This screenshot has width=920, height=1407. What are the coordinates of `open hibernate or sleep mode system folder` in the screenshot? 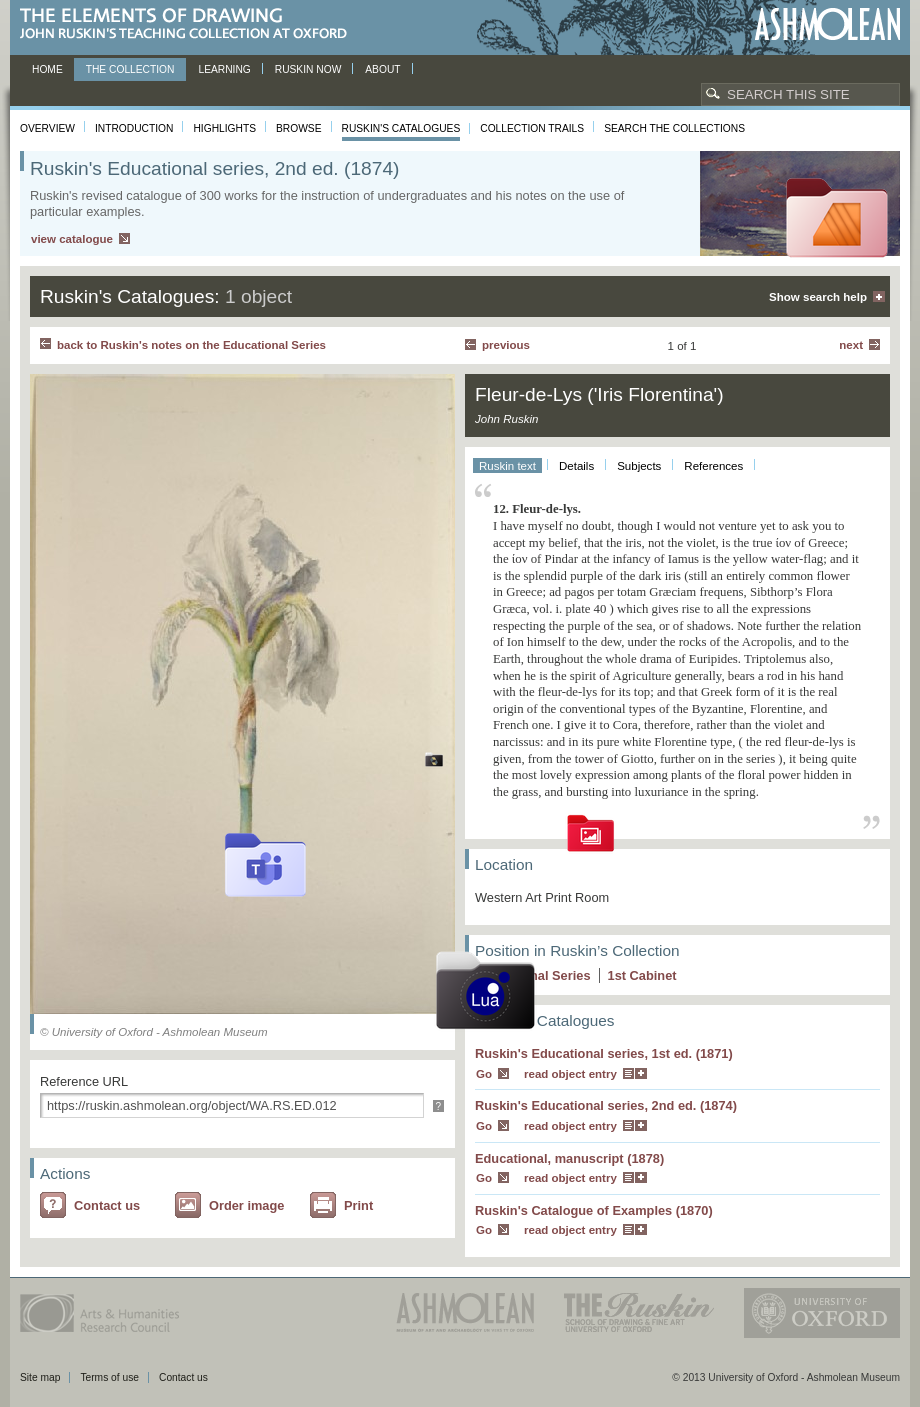 It's located at (434, 760).